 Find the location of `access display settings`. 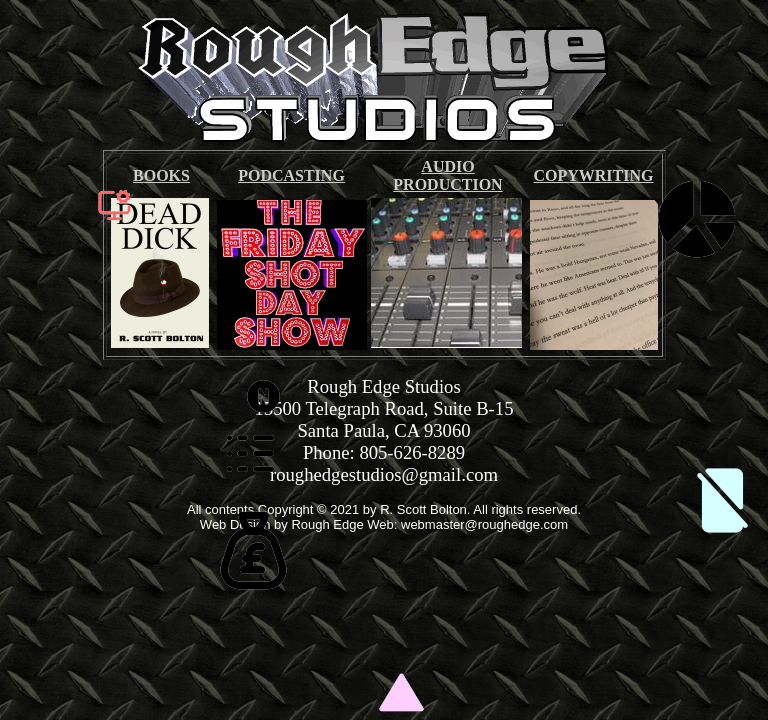

access display settings is located at coordinates (114, 205).